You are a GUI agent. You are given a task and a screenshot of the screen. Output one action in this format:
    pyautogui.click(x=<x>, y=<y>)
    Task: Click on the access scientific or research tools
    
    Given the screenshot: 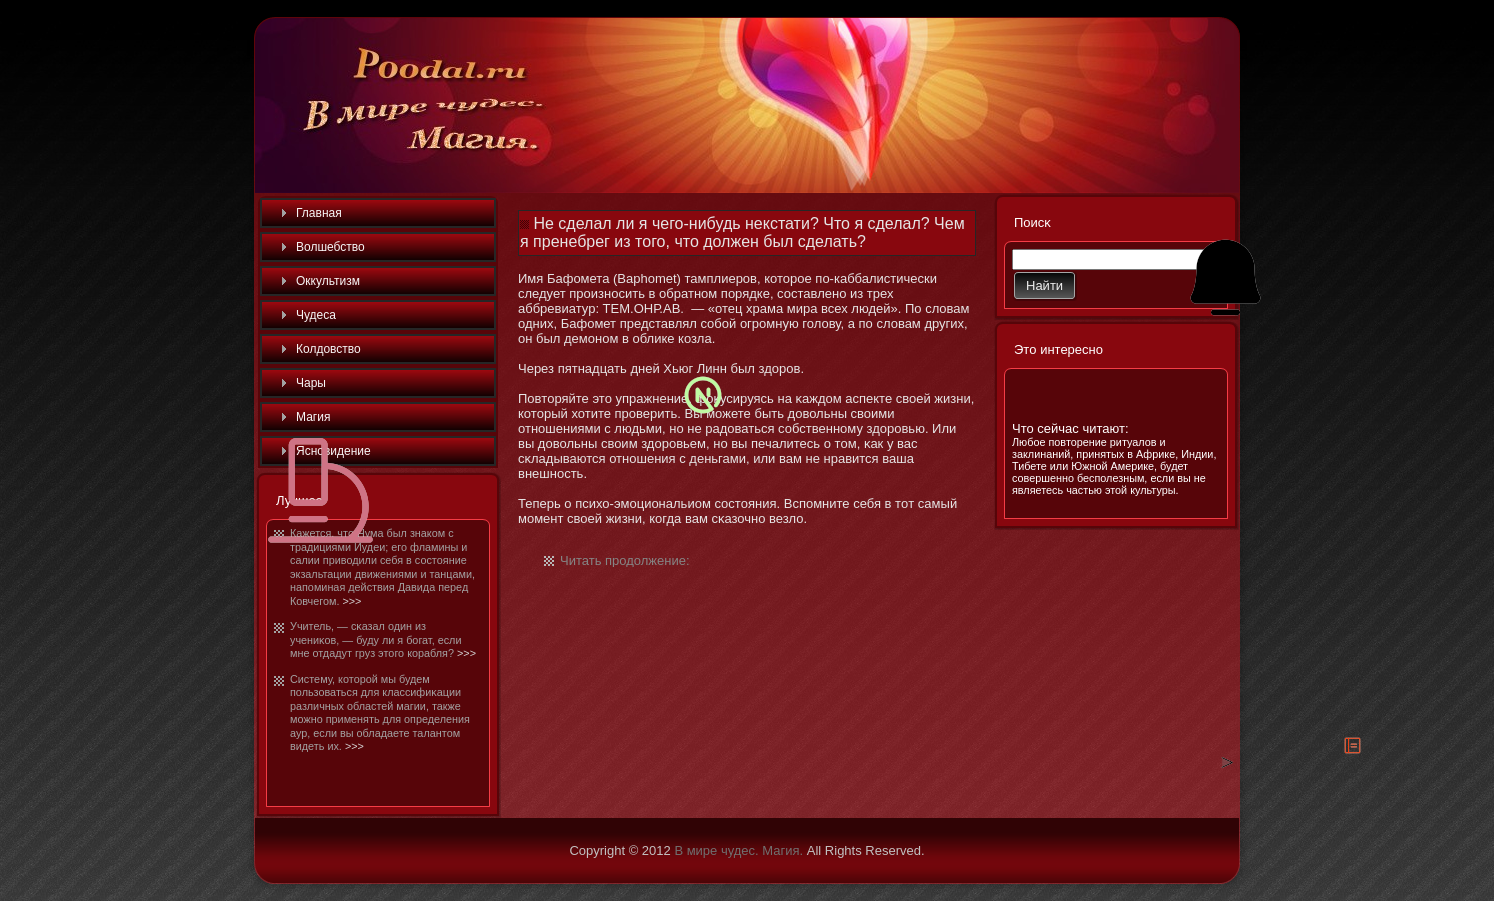 What is the action you would take?
    pyautogui.click(x=320, y=494)
    